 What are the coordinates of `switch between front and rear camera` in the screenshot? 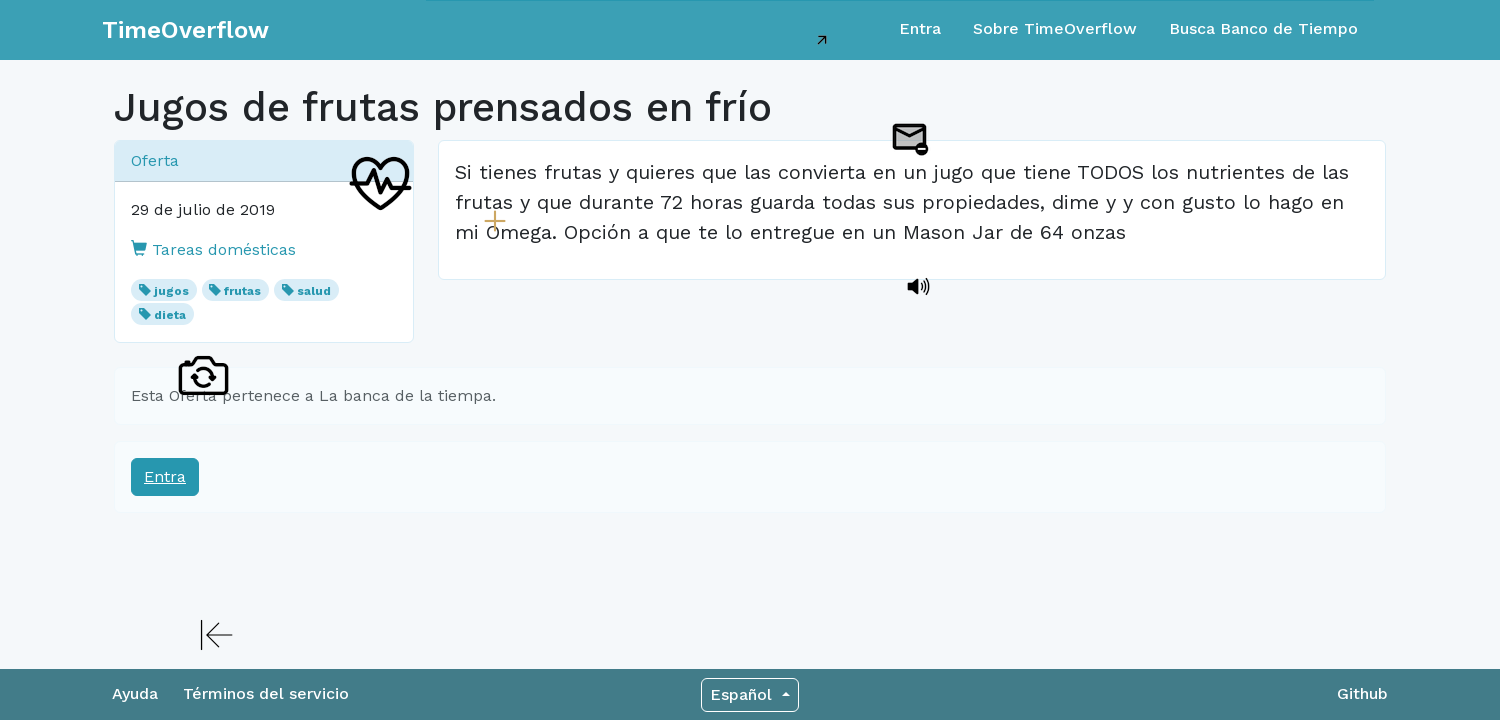 It's located at (203, 375).